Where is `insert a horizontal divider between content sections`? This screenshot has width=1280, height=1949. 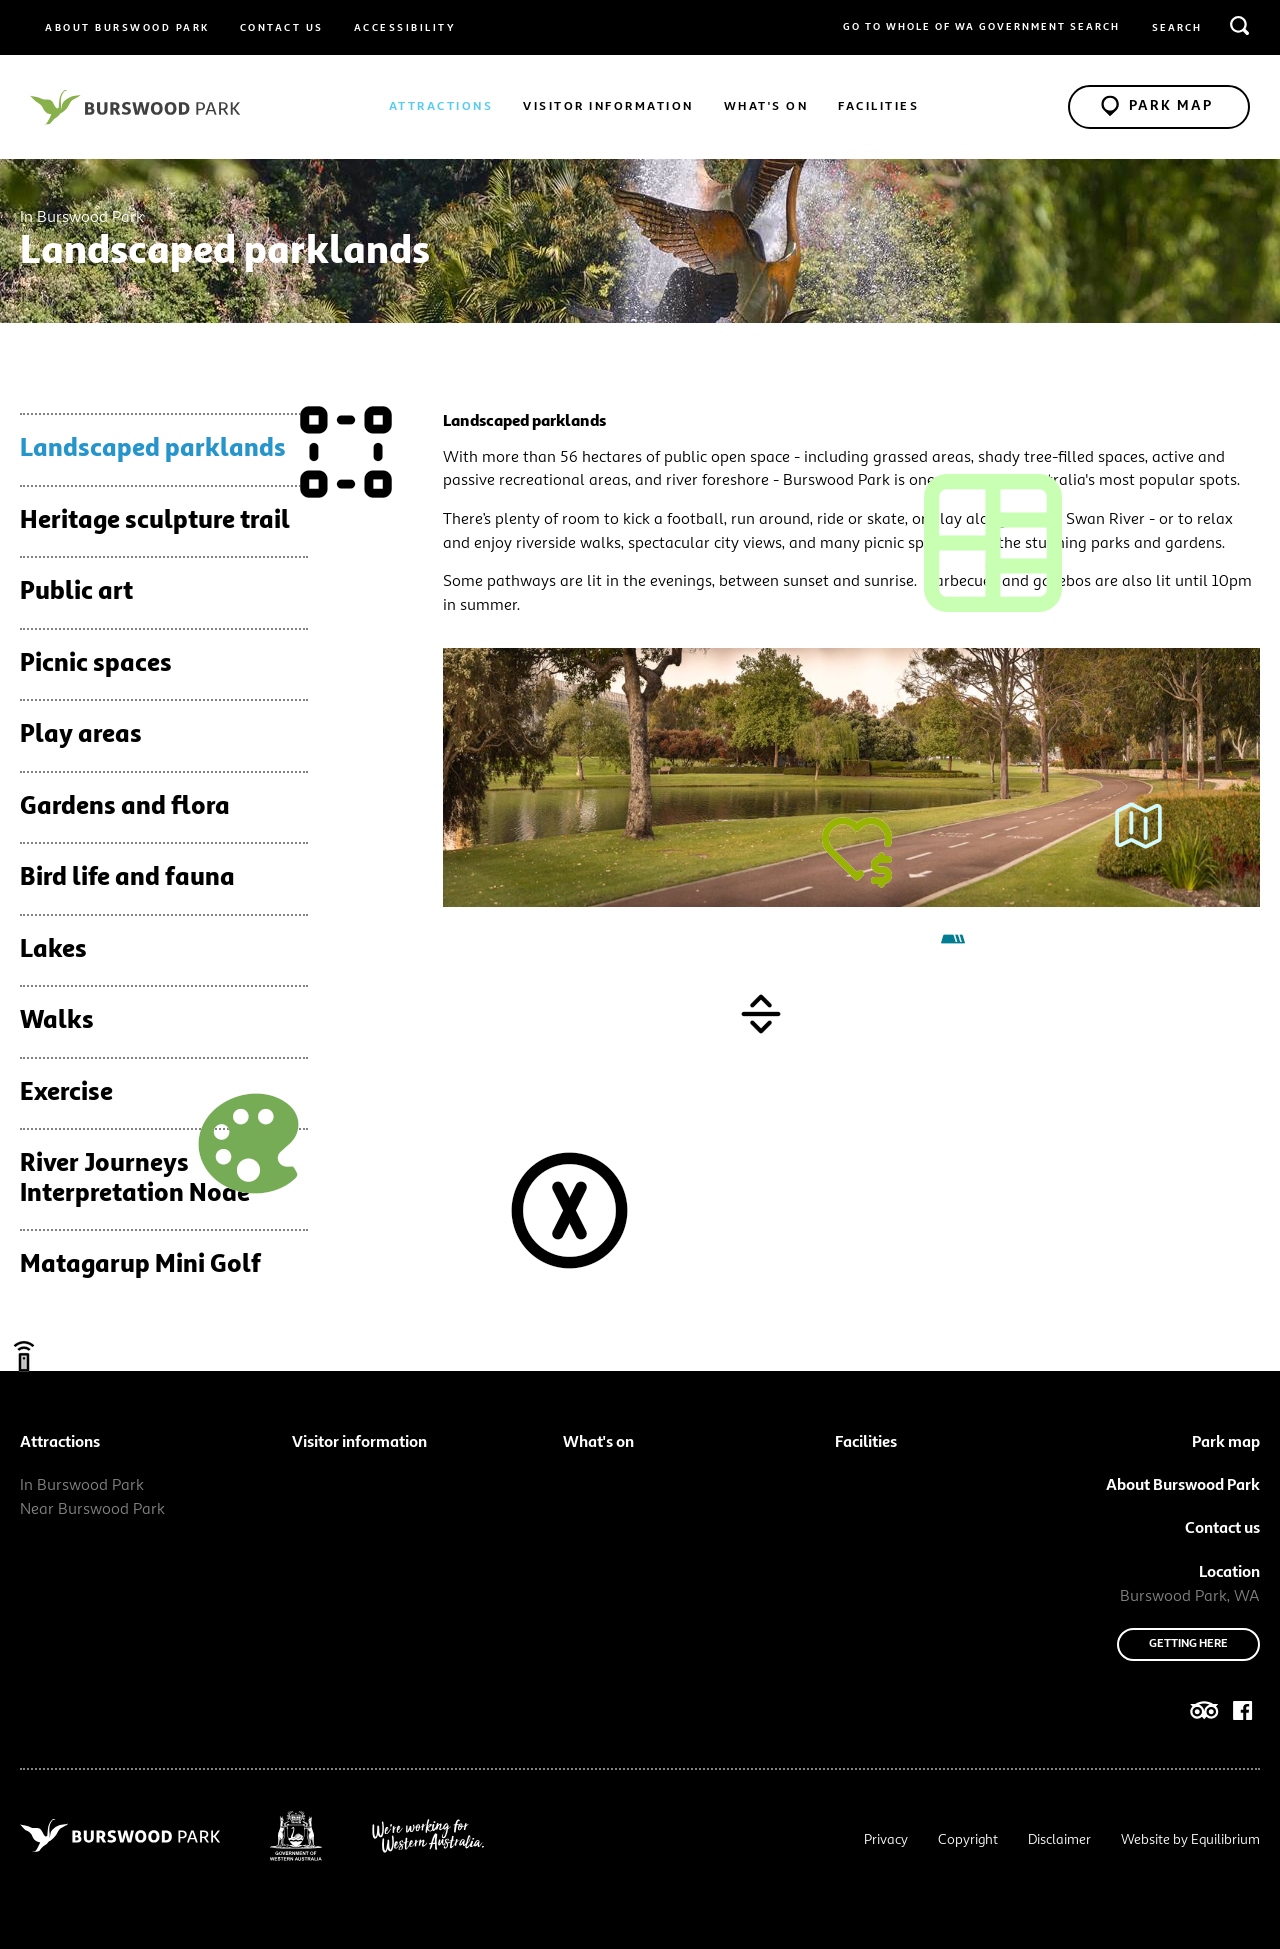
insert a horizontal divider between content sections is located at coordinates (761, 1014).